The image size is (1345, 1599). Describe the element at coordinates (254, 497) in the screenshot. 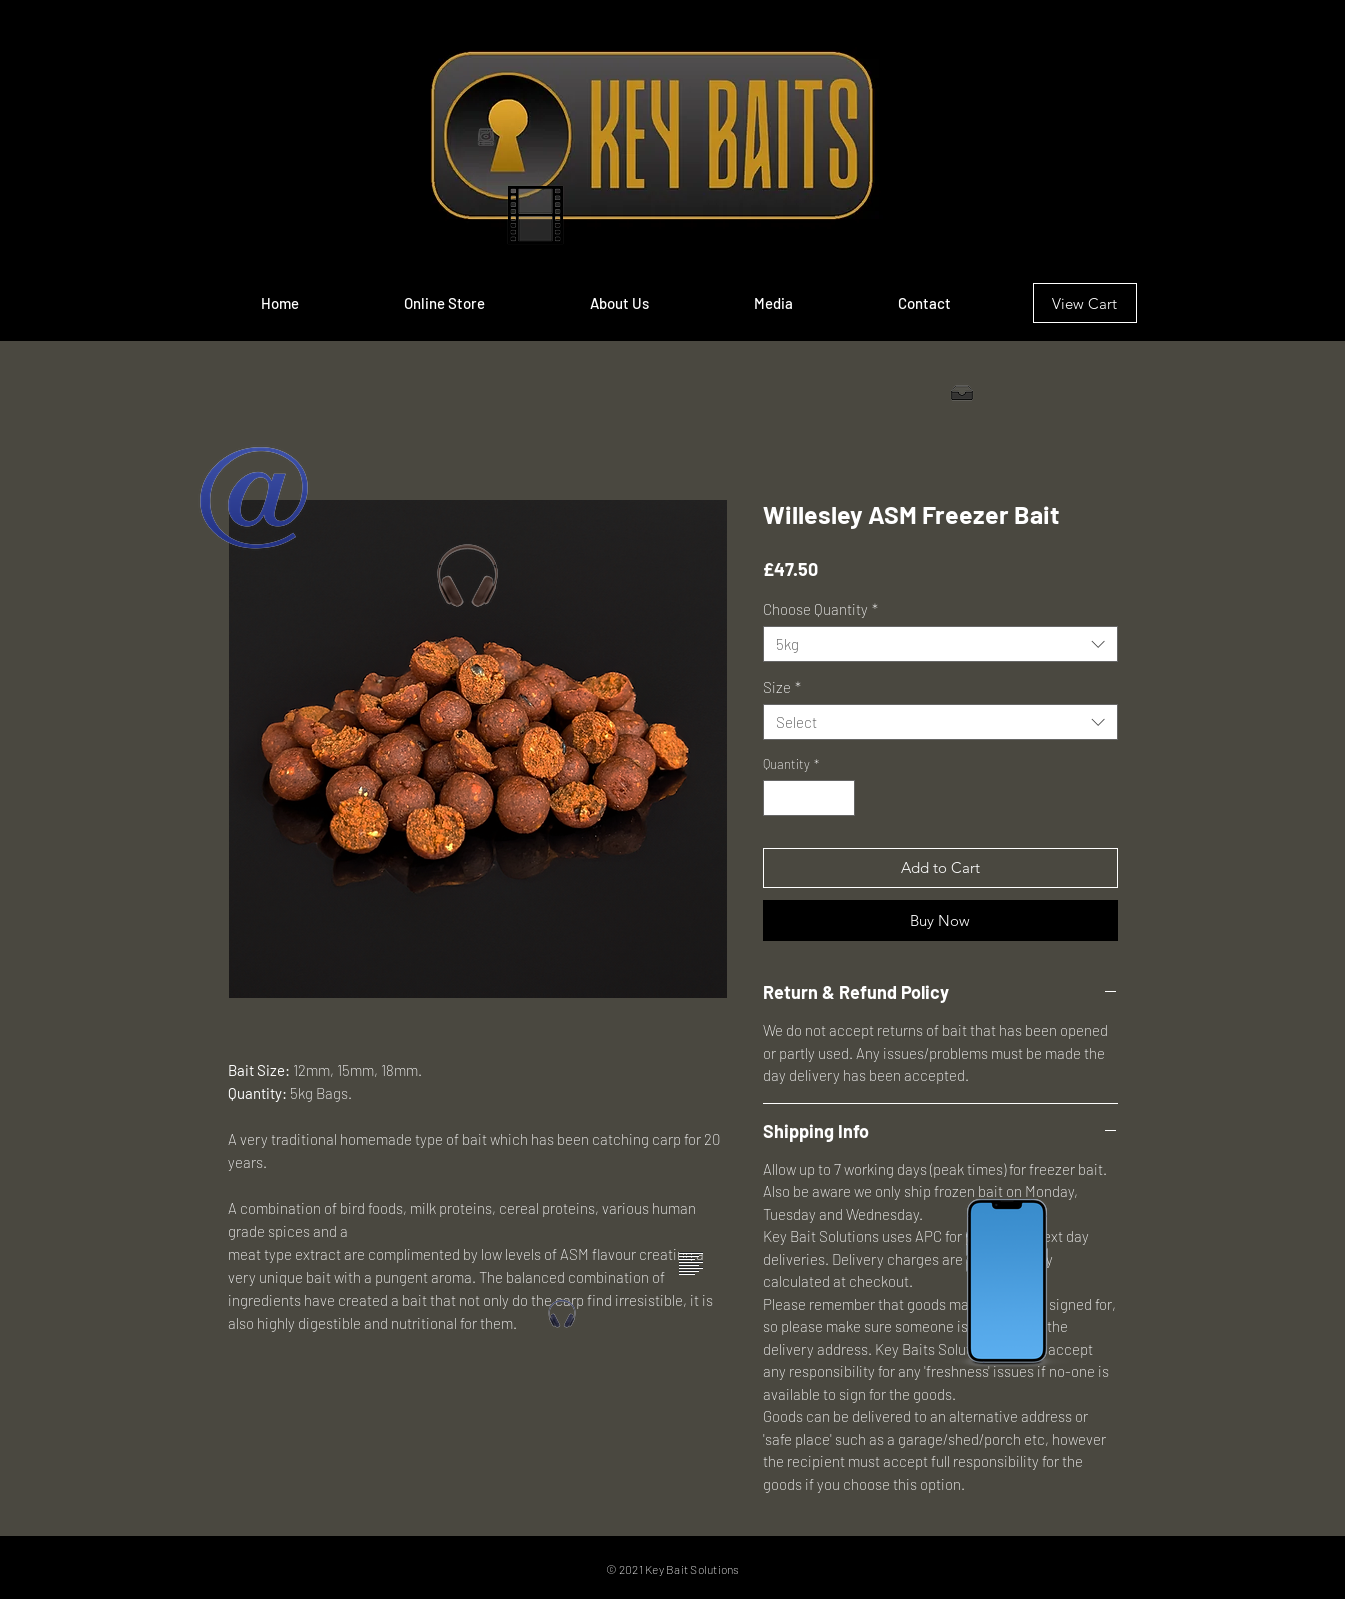

I see `open an internet location or web shortcut` at that location.